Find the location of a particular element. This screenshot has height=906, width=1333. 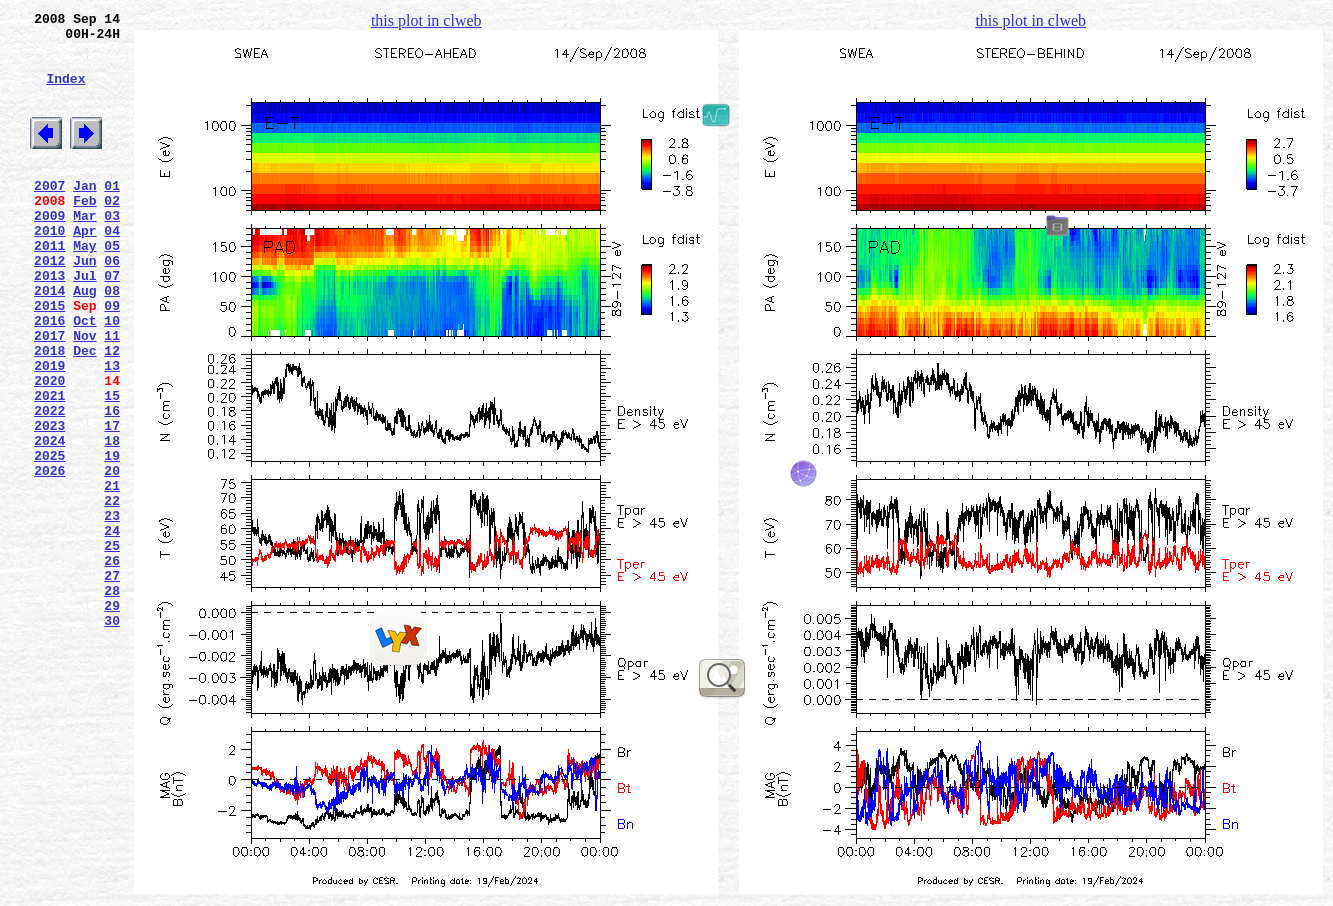

open LyX document processor is located at coordinates (398, 637).